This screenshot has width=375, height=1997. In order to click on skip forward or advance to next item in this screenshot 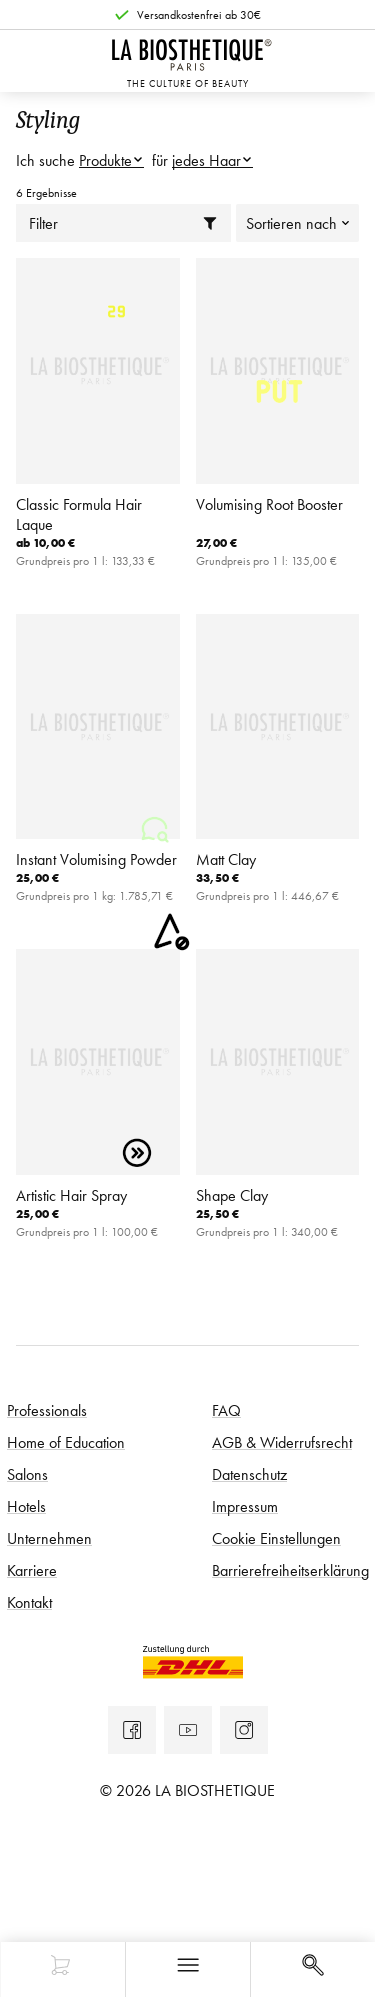, I will do `click(137, 1153)`.